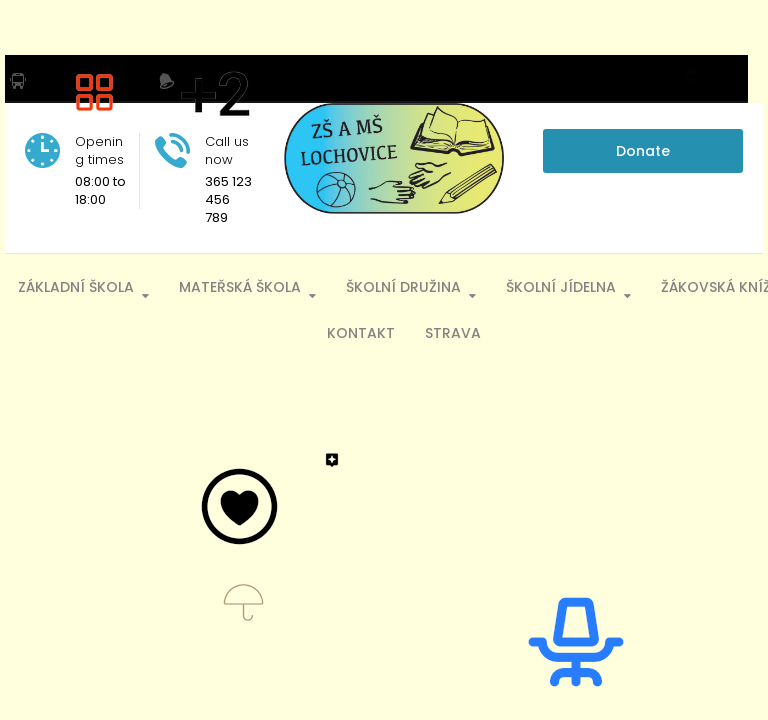 The image size is (768, 720). Describe the element at coordinates (94, 92) in the screenshot. I see `view all apps or menu grid` at that location.